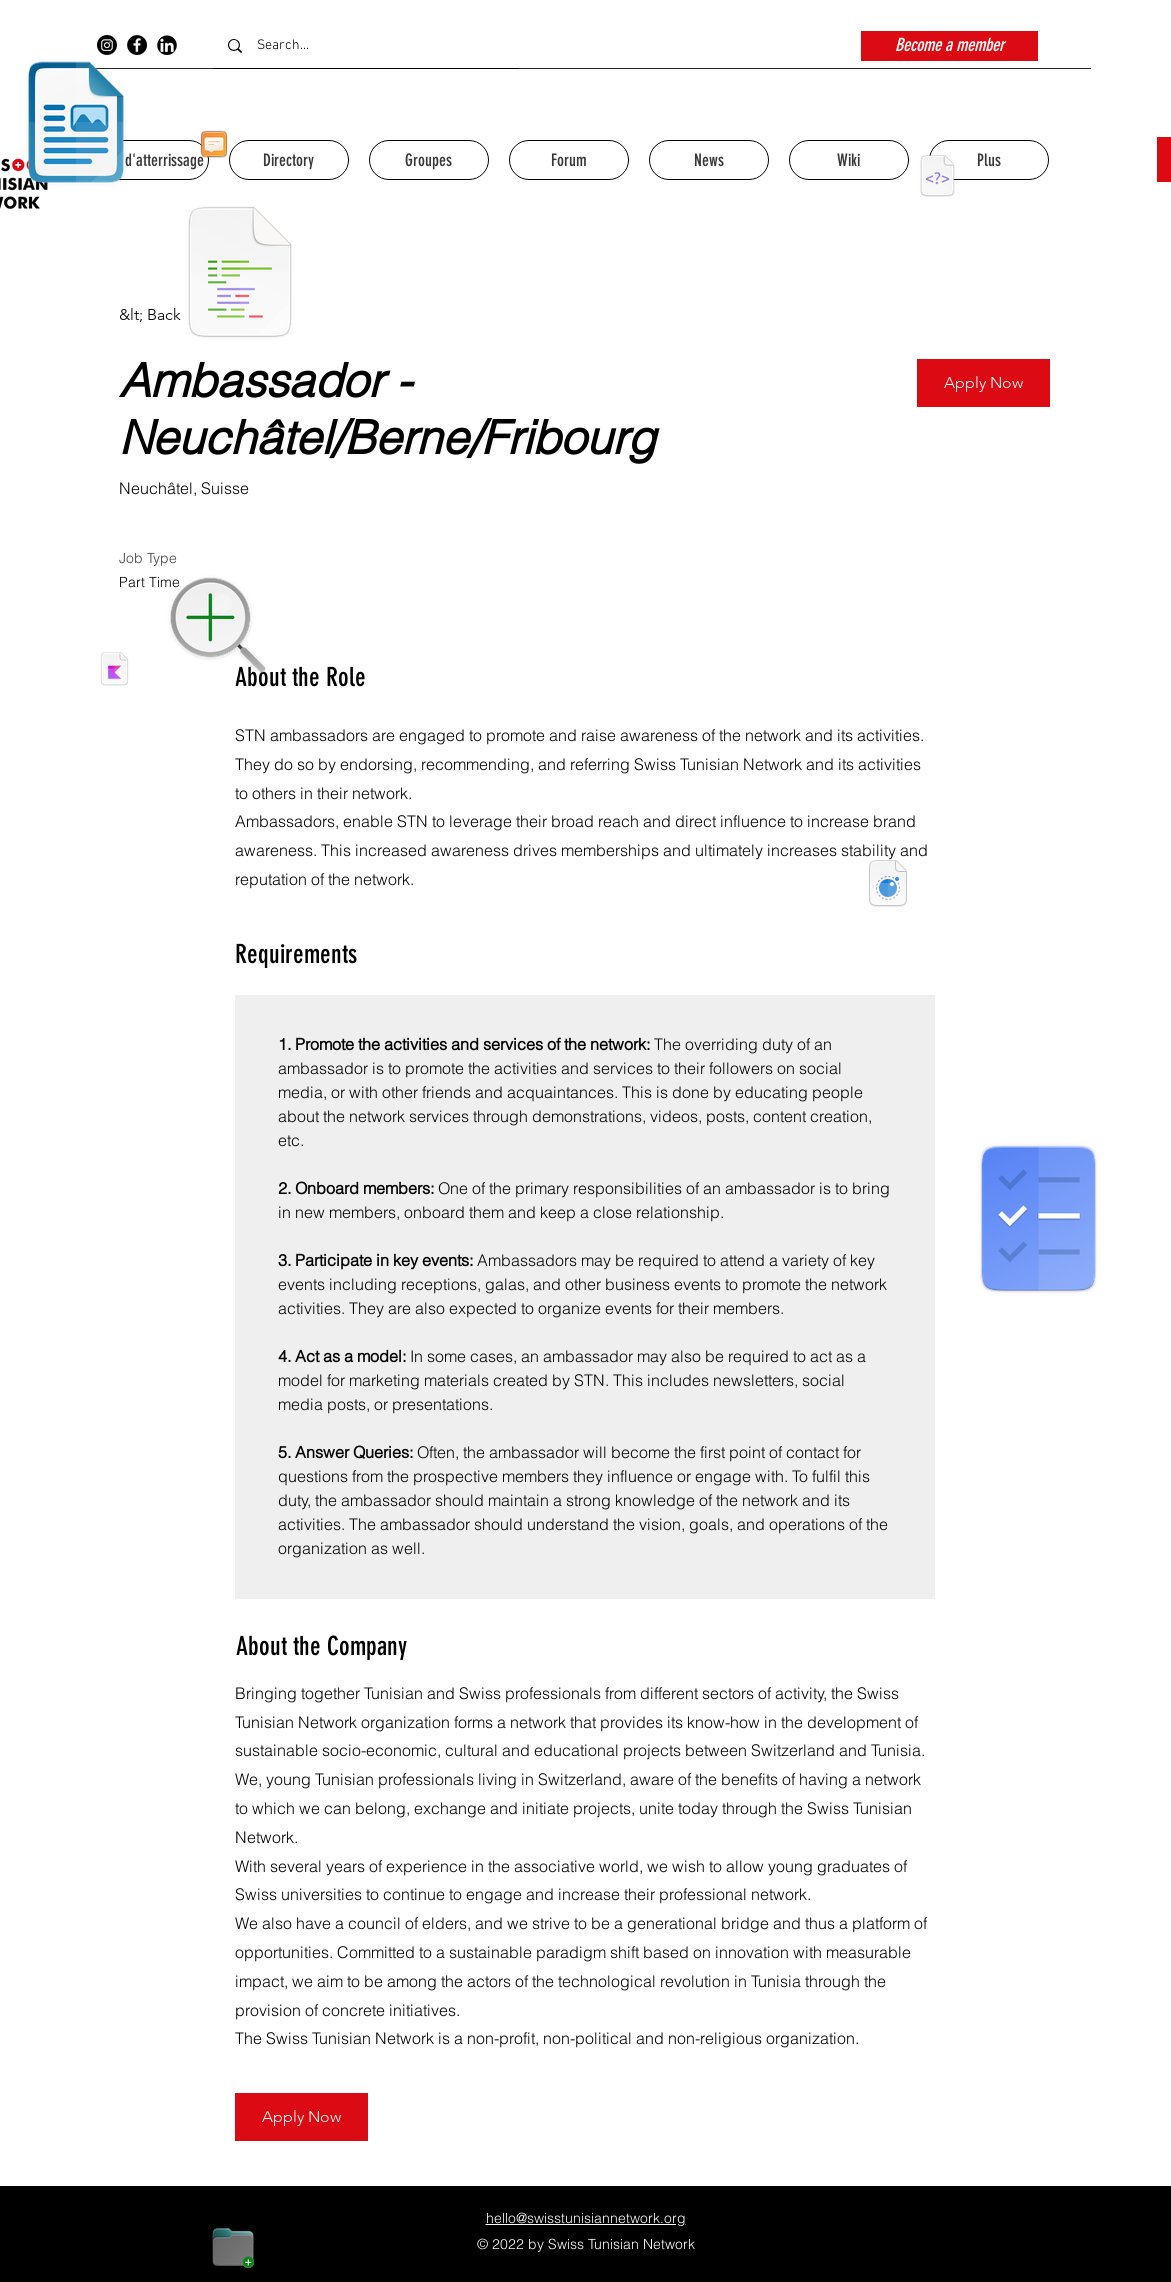 The image size is (1171, 2282). I want to click on open the to-do list app, so click(1038, 1218).